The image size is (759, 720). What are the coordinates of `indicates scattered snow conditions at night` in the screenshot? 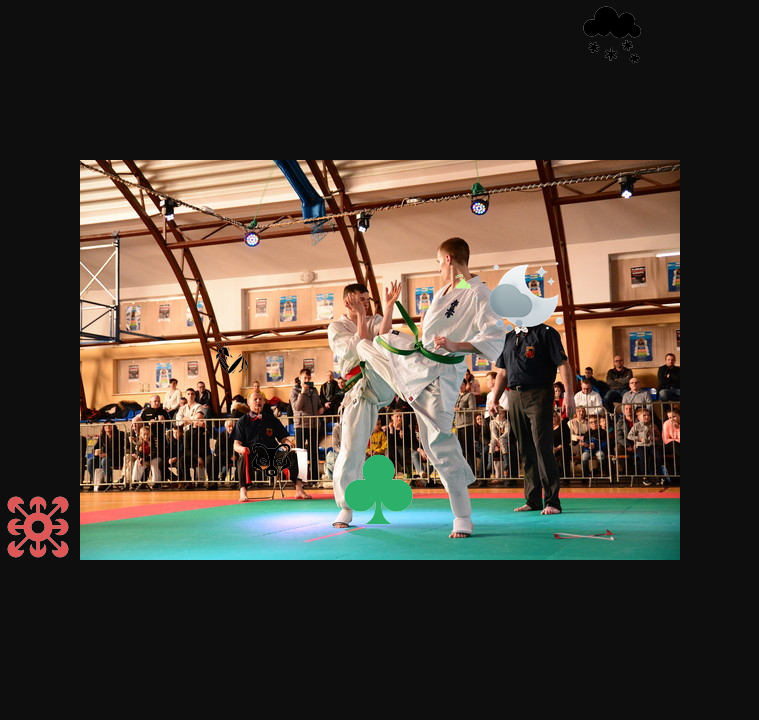 It's located at (526, 297).